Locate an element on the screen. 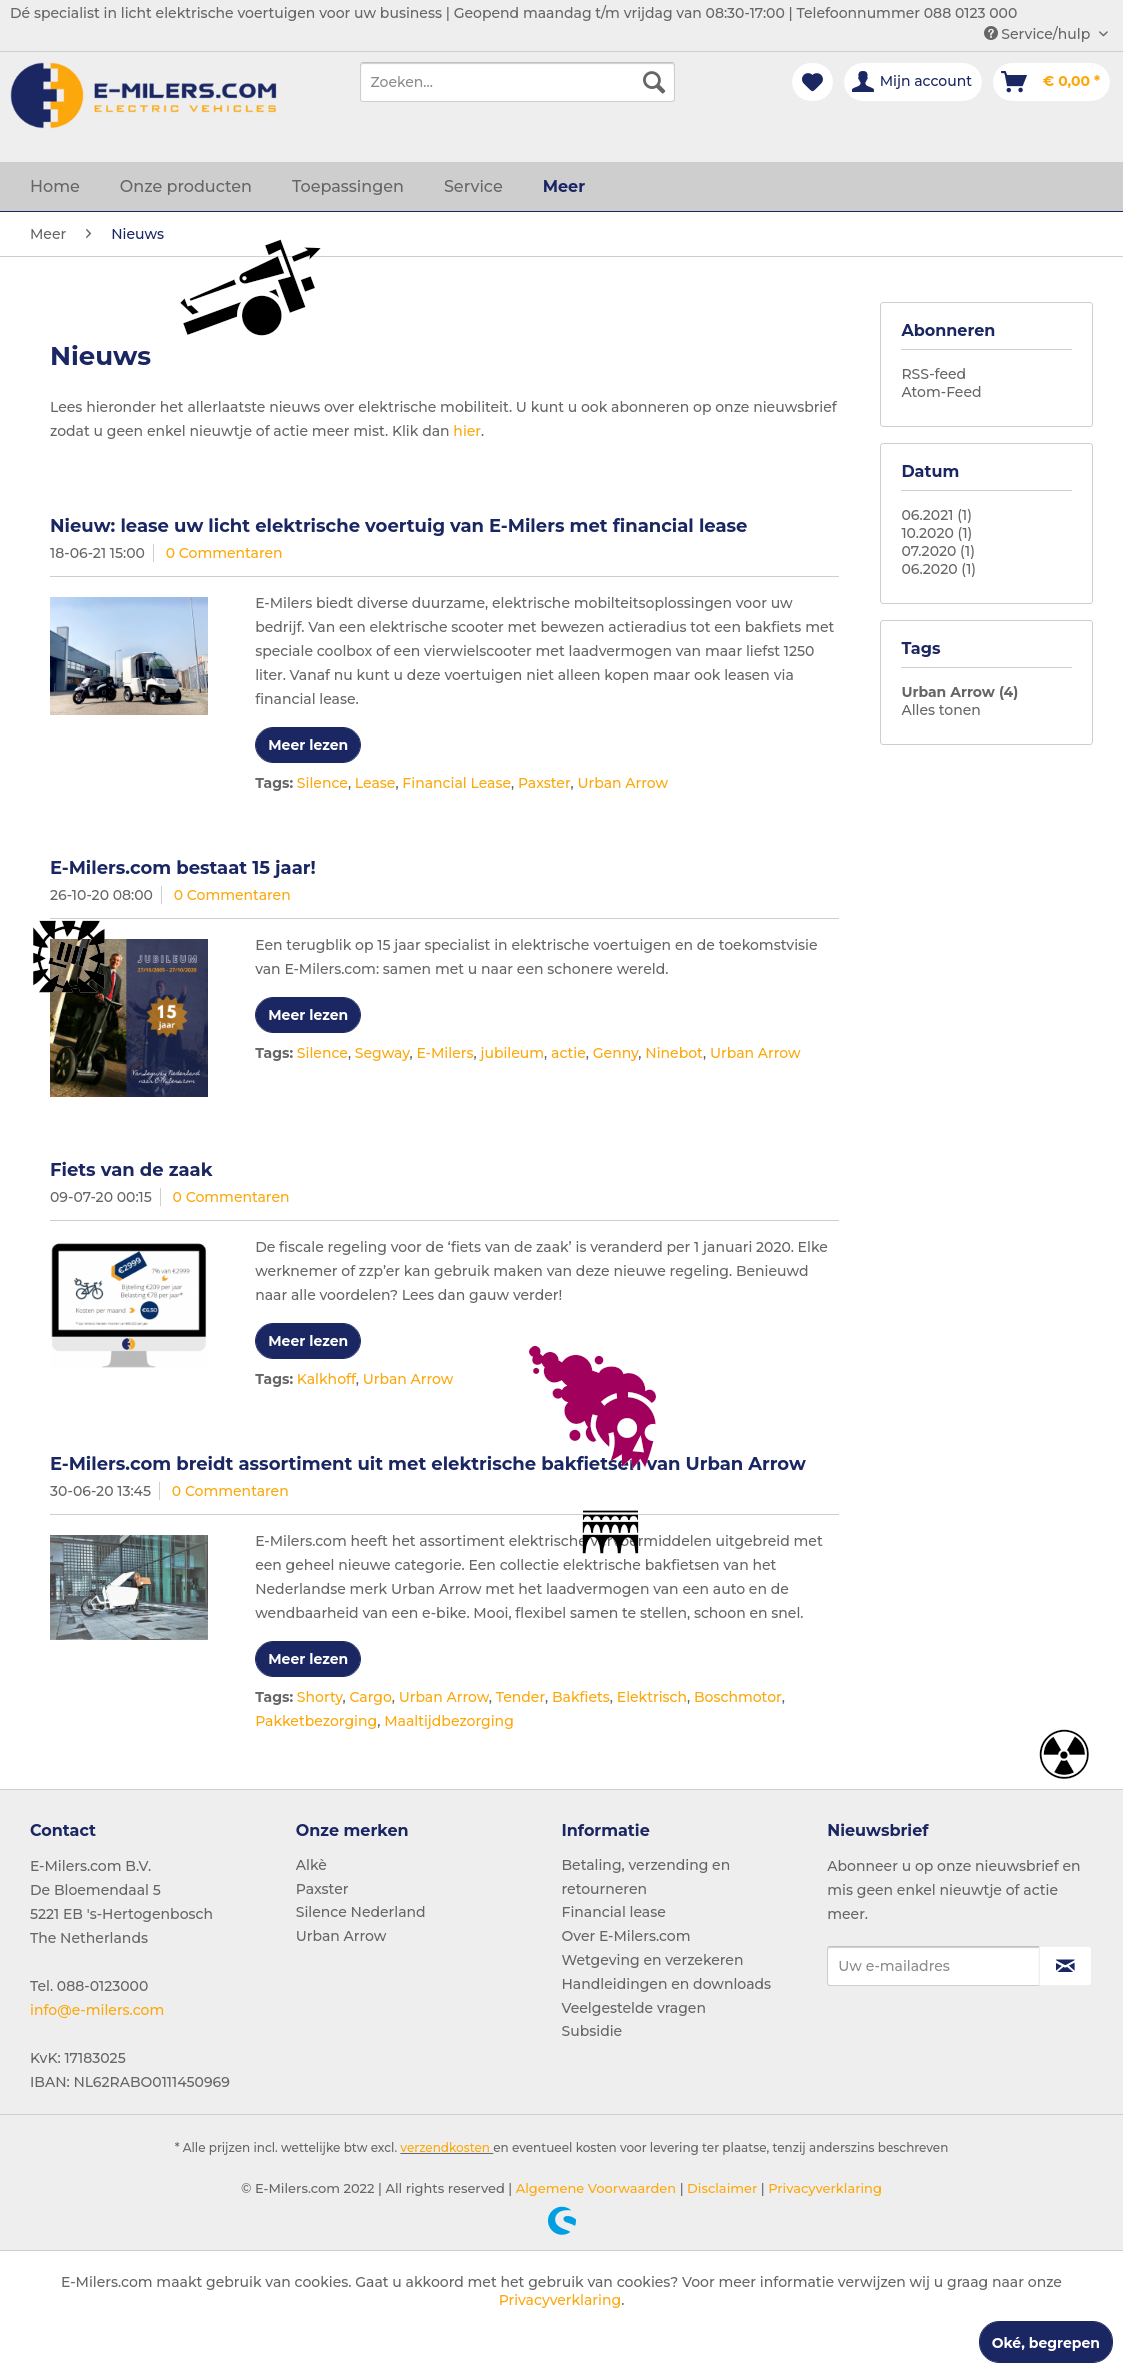  indicates radioactive or hazardous material warning is located at coordinates (1064, 1754).